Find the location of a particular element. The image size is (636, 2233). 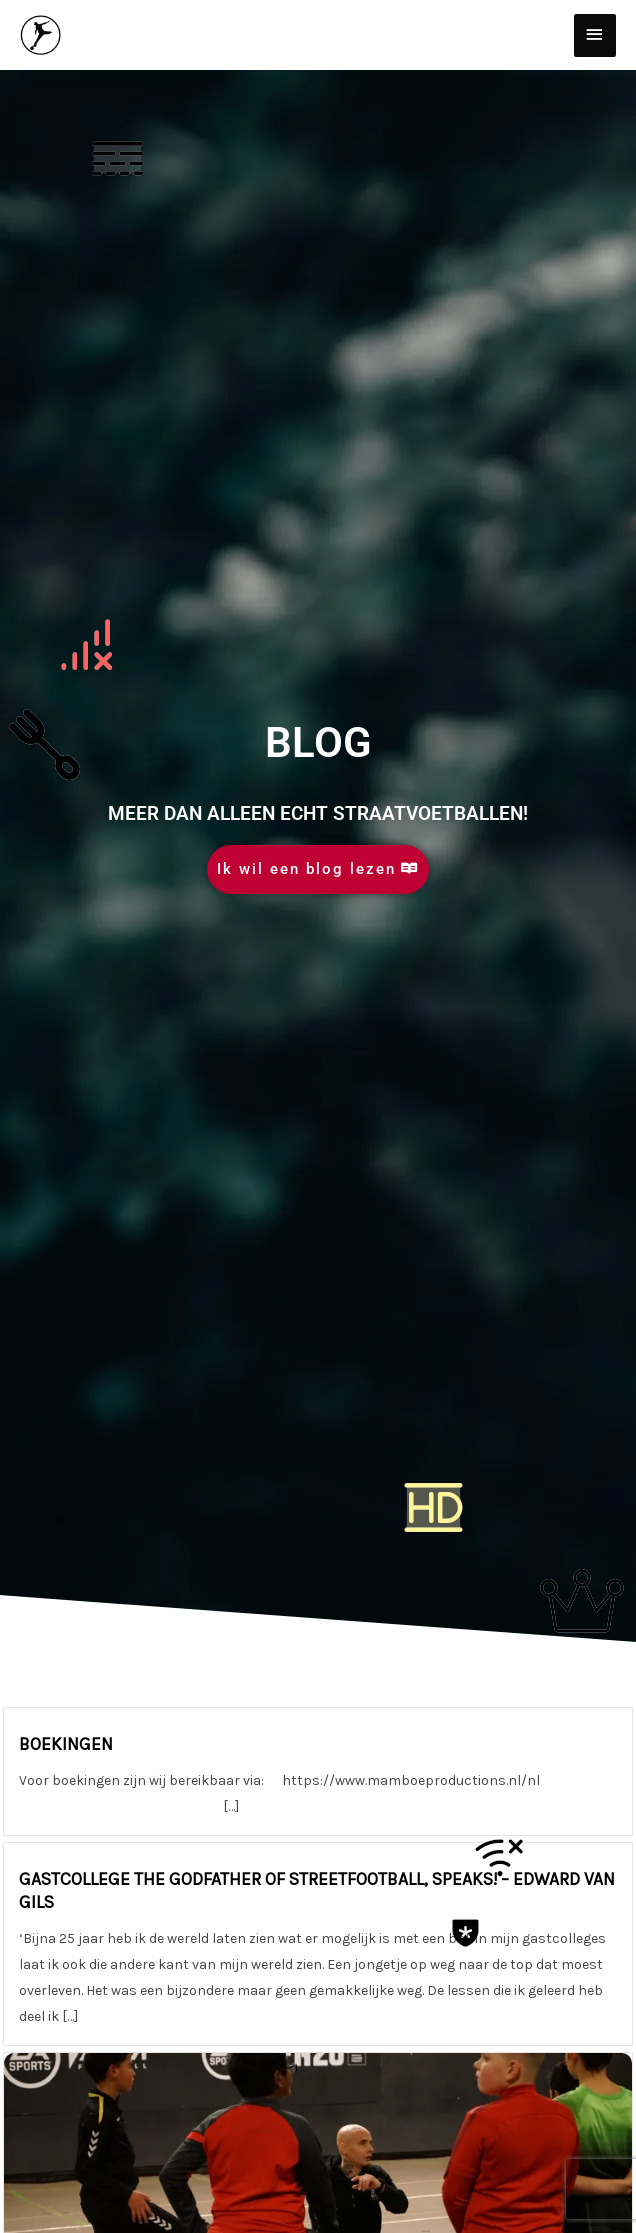

apply a gradient effect to selected element is located at coordinates (117, 159).